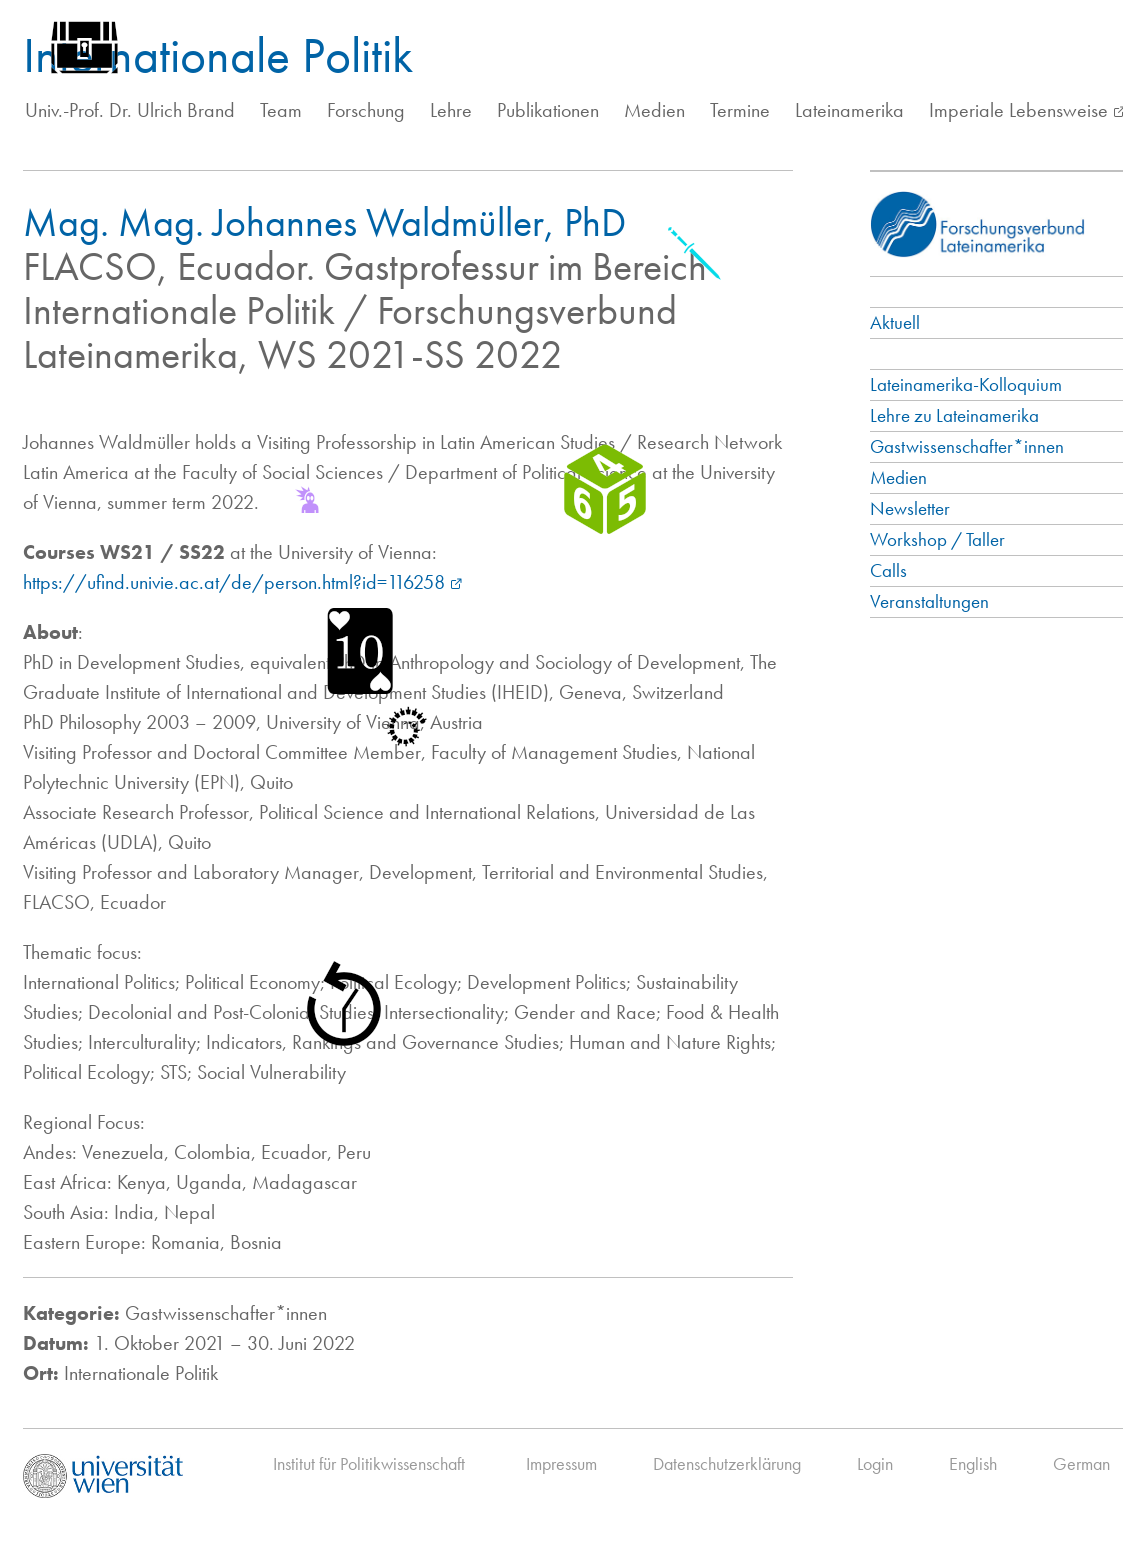 The height and width of the screenshot is (1566, 1145). Describe the element at coordinates (694, 253) in the screenshot. I see `equip a two-handed sword weapon` at that location.